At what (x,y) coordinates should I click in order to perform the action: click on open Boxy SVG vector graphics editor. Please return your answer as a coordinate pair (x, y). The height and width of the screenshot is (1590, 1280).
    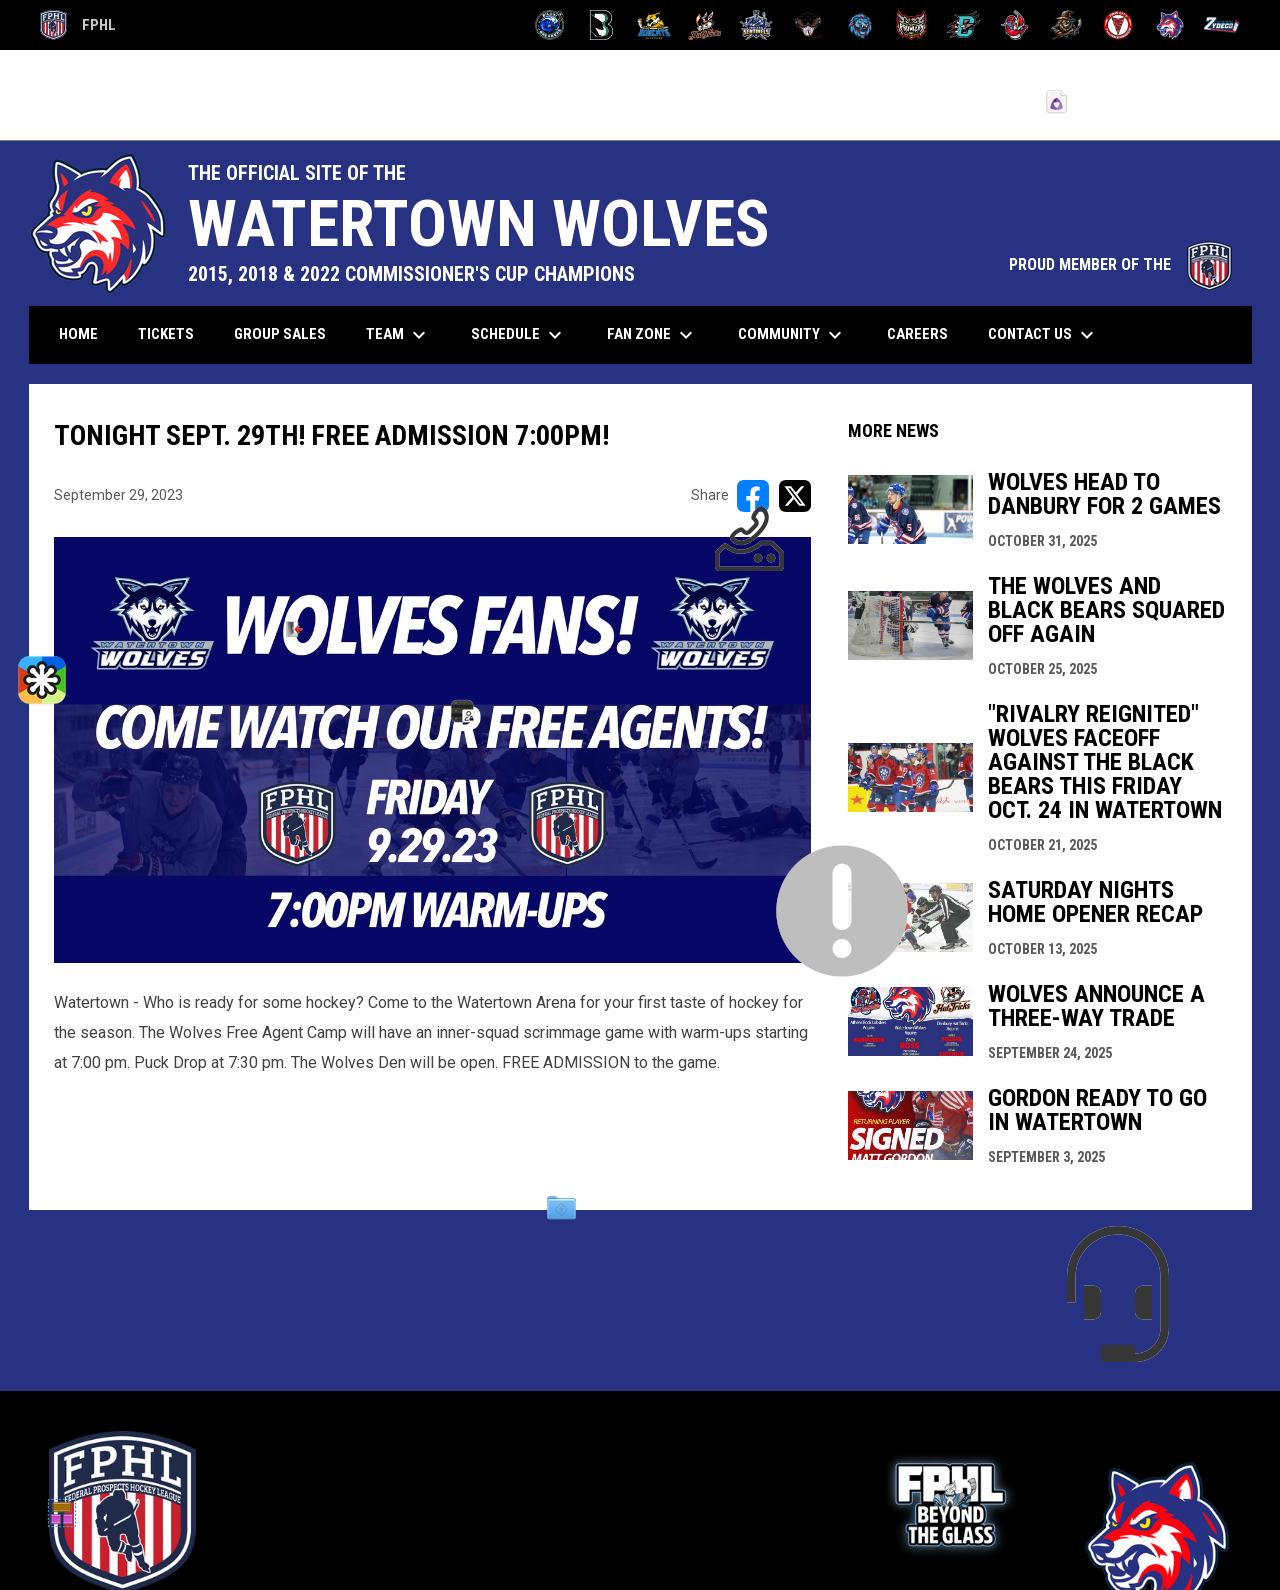
    Looking at the image, I should click on (42, 680).